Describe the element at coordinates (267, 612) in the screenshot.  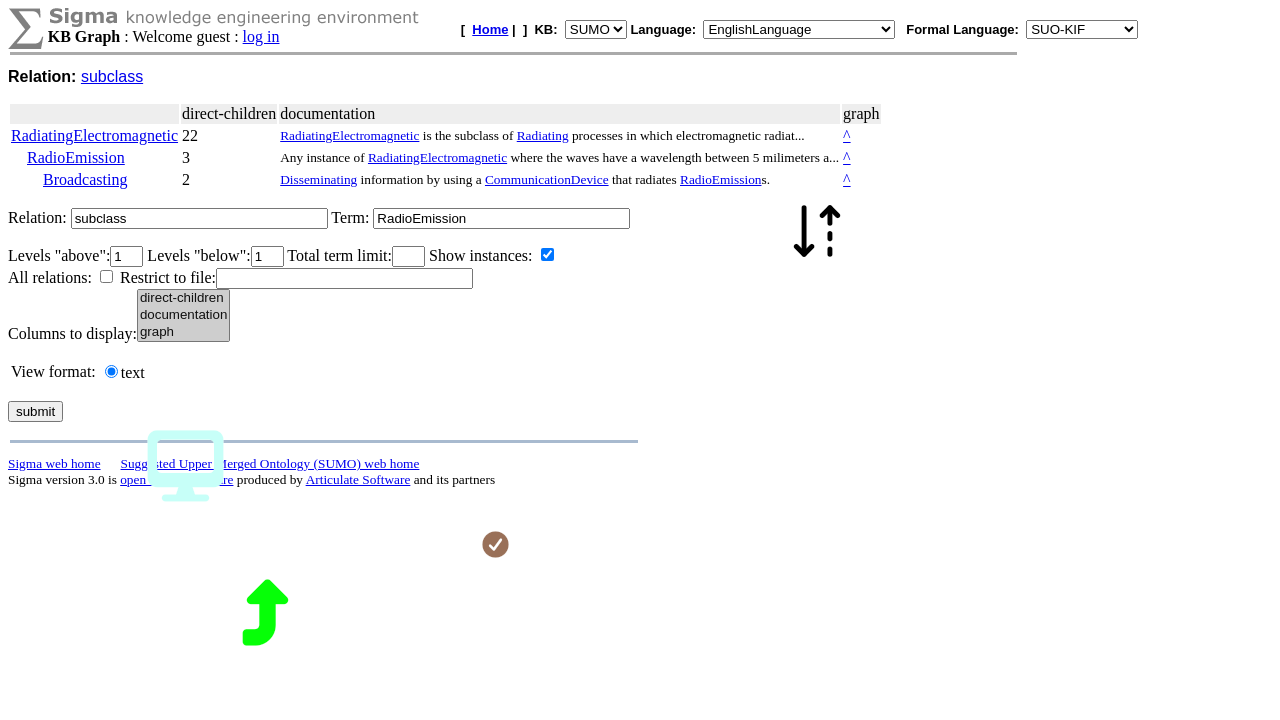
I see `turn right then continue forward` at that location.